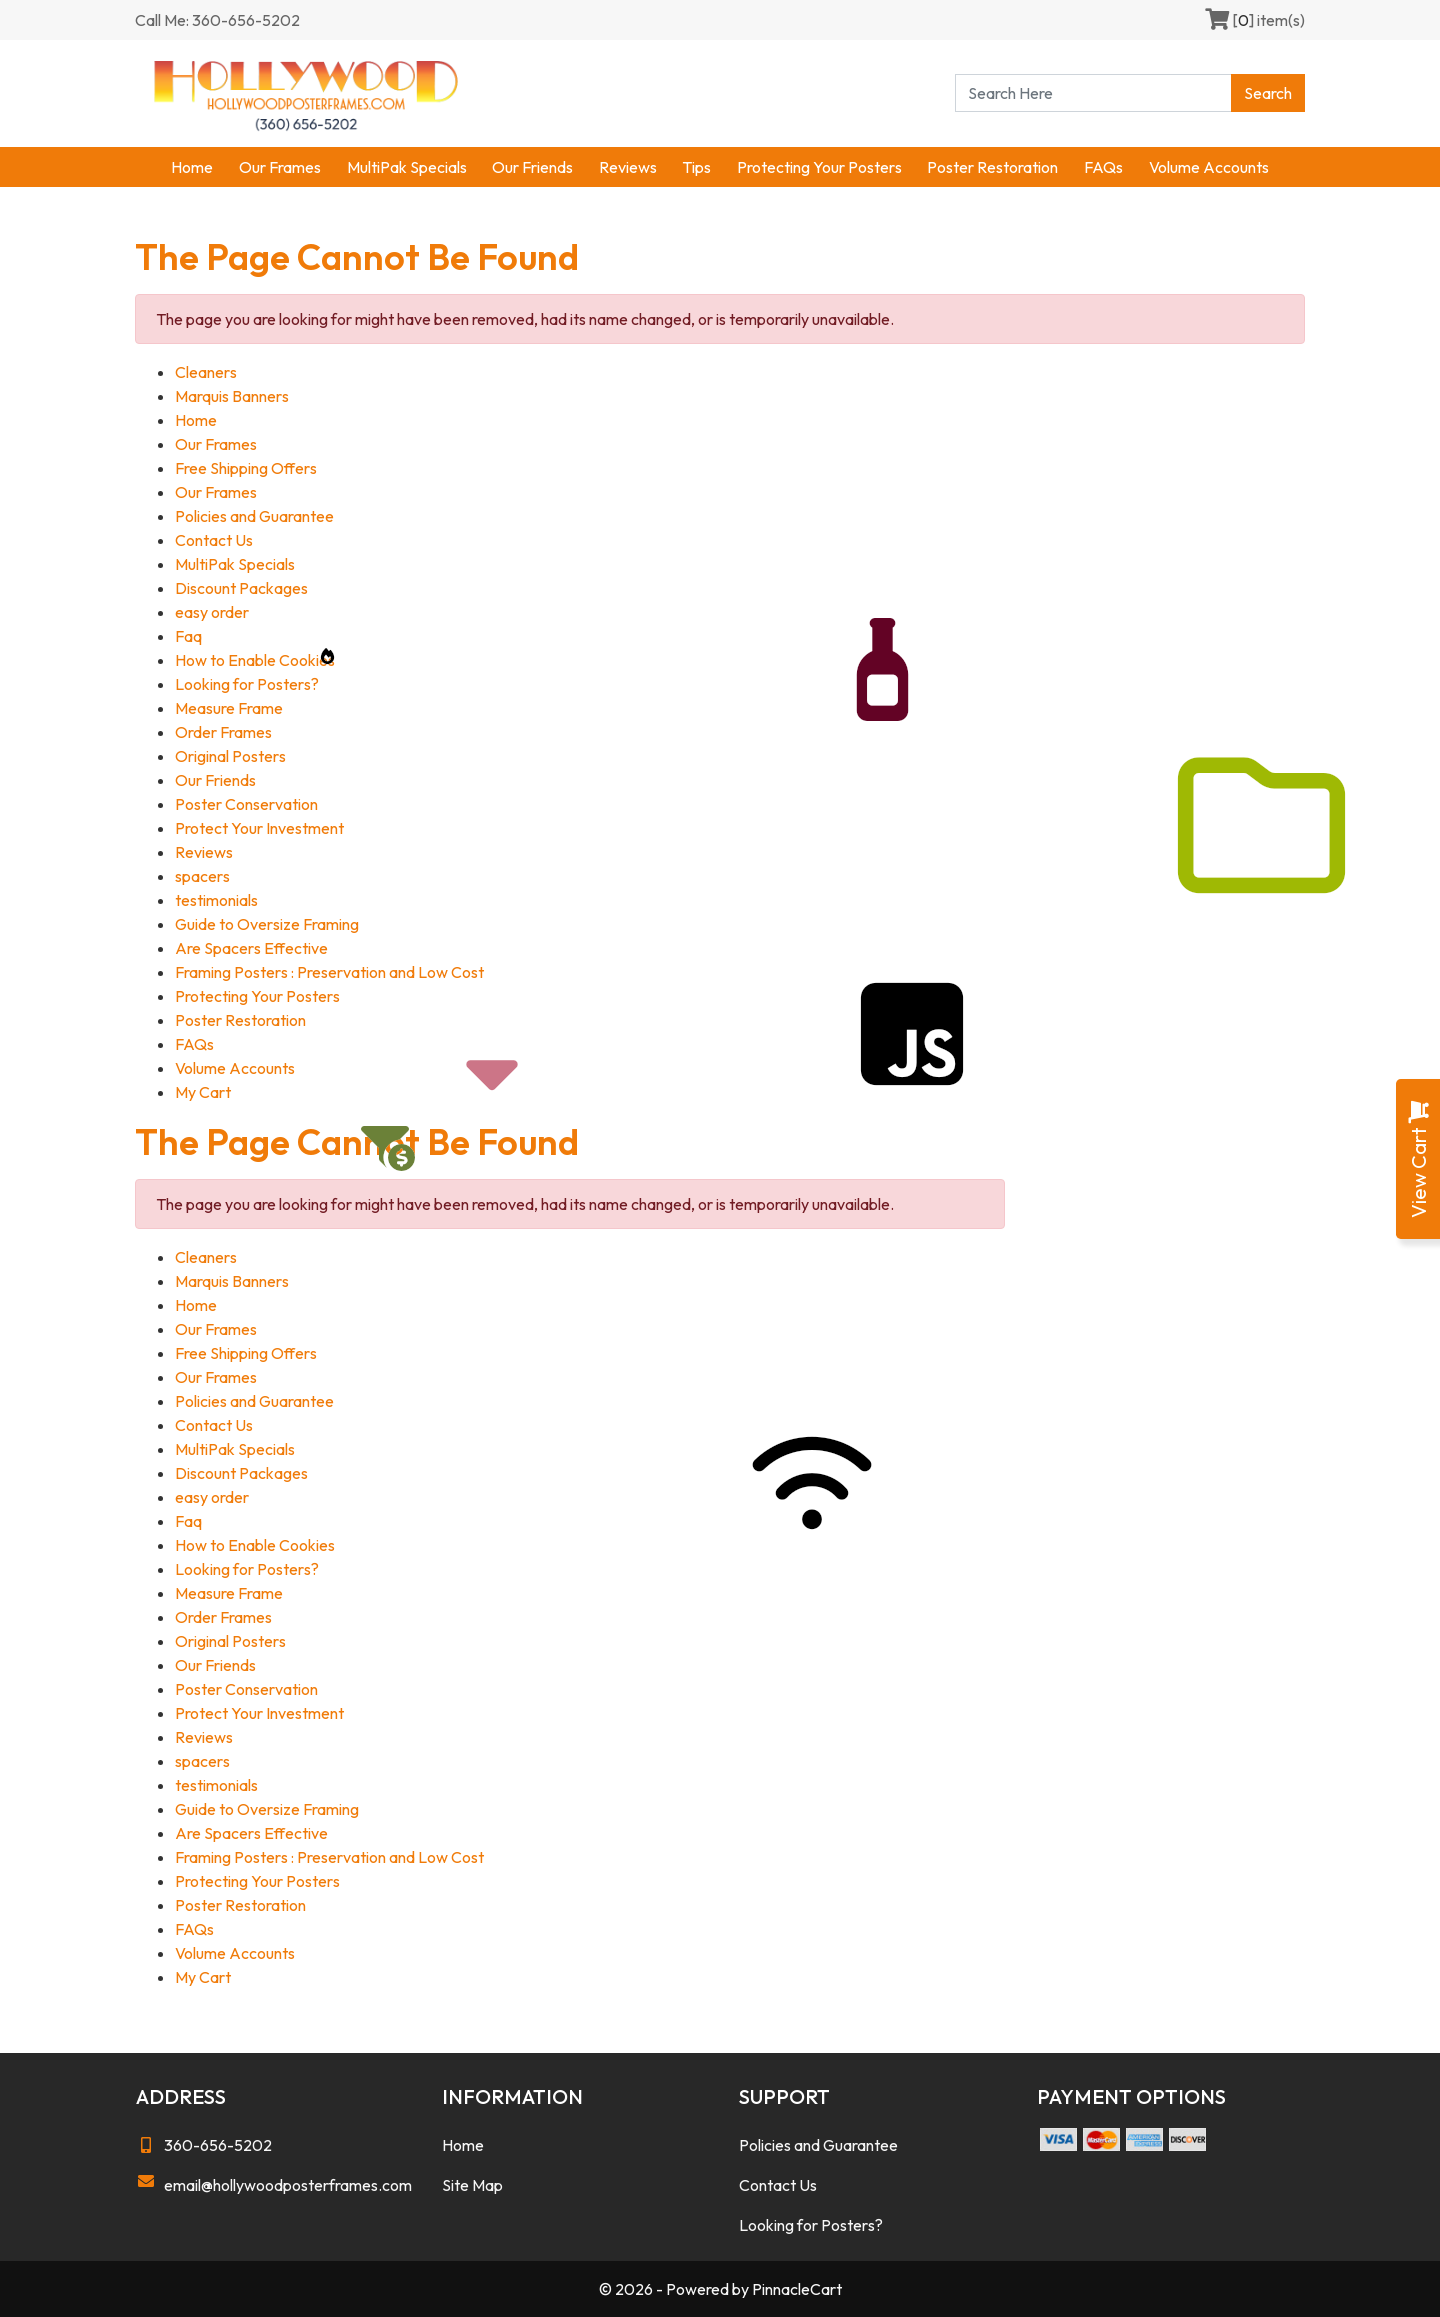 The width and height of the screenshot is (1440, 2317). I want to click on open folder to view files, so click(1261, 830).